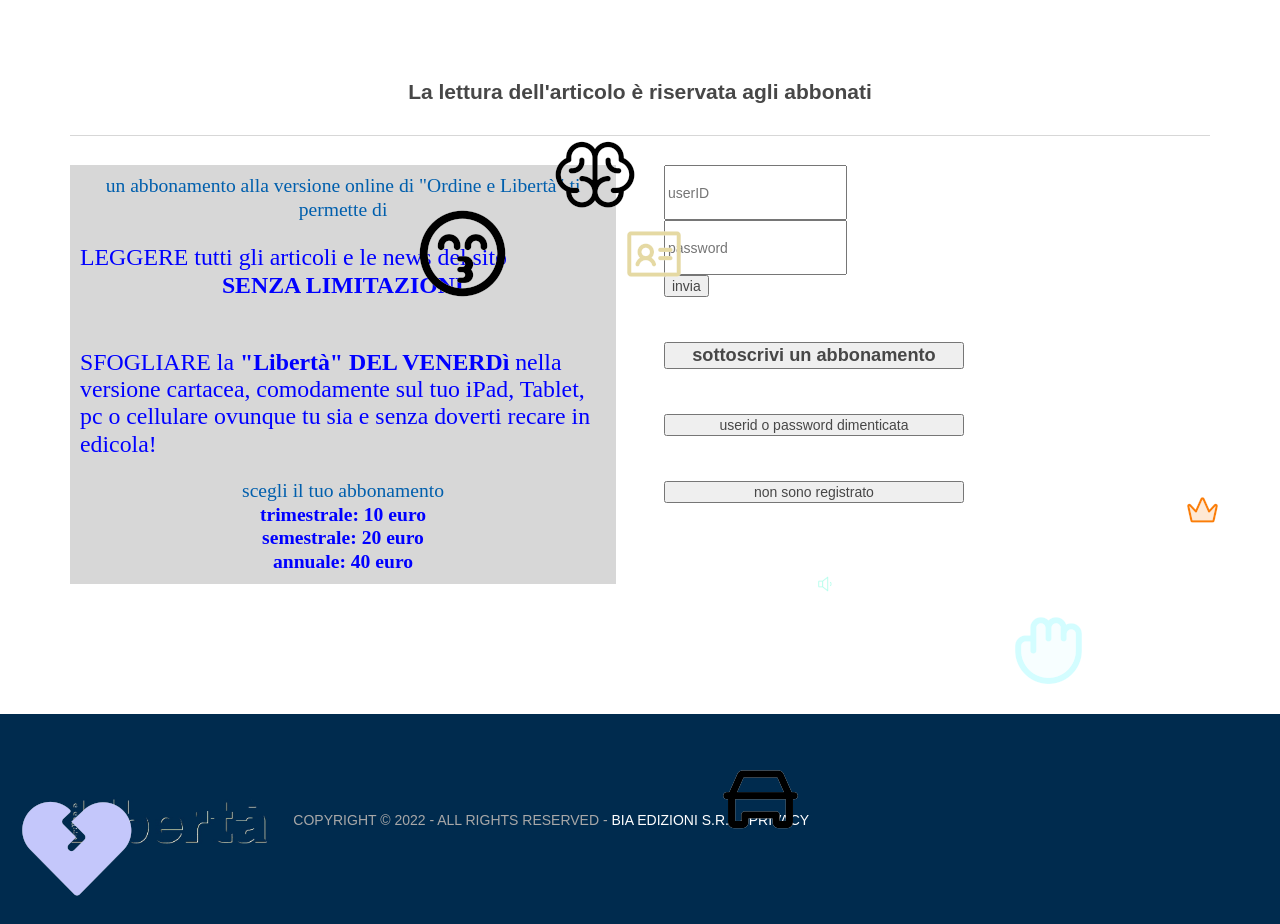 Image resolution: width=1280 pixels, height=924 pixels. I want to click on adjust volume to low level, so click(826, 584).